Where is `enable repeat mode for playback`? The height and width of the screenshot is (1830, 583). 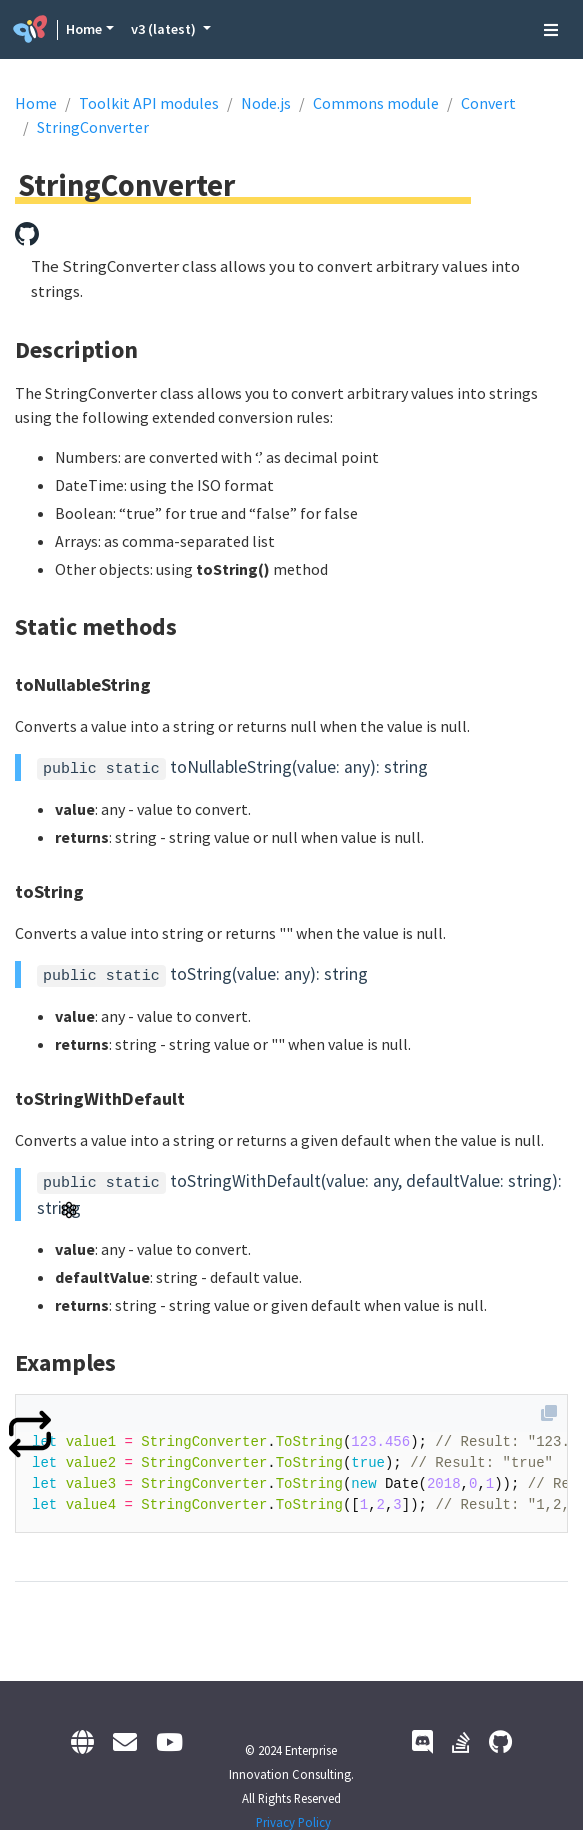 enable repeat mode for playback is located at coordinates (30, 1434).